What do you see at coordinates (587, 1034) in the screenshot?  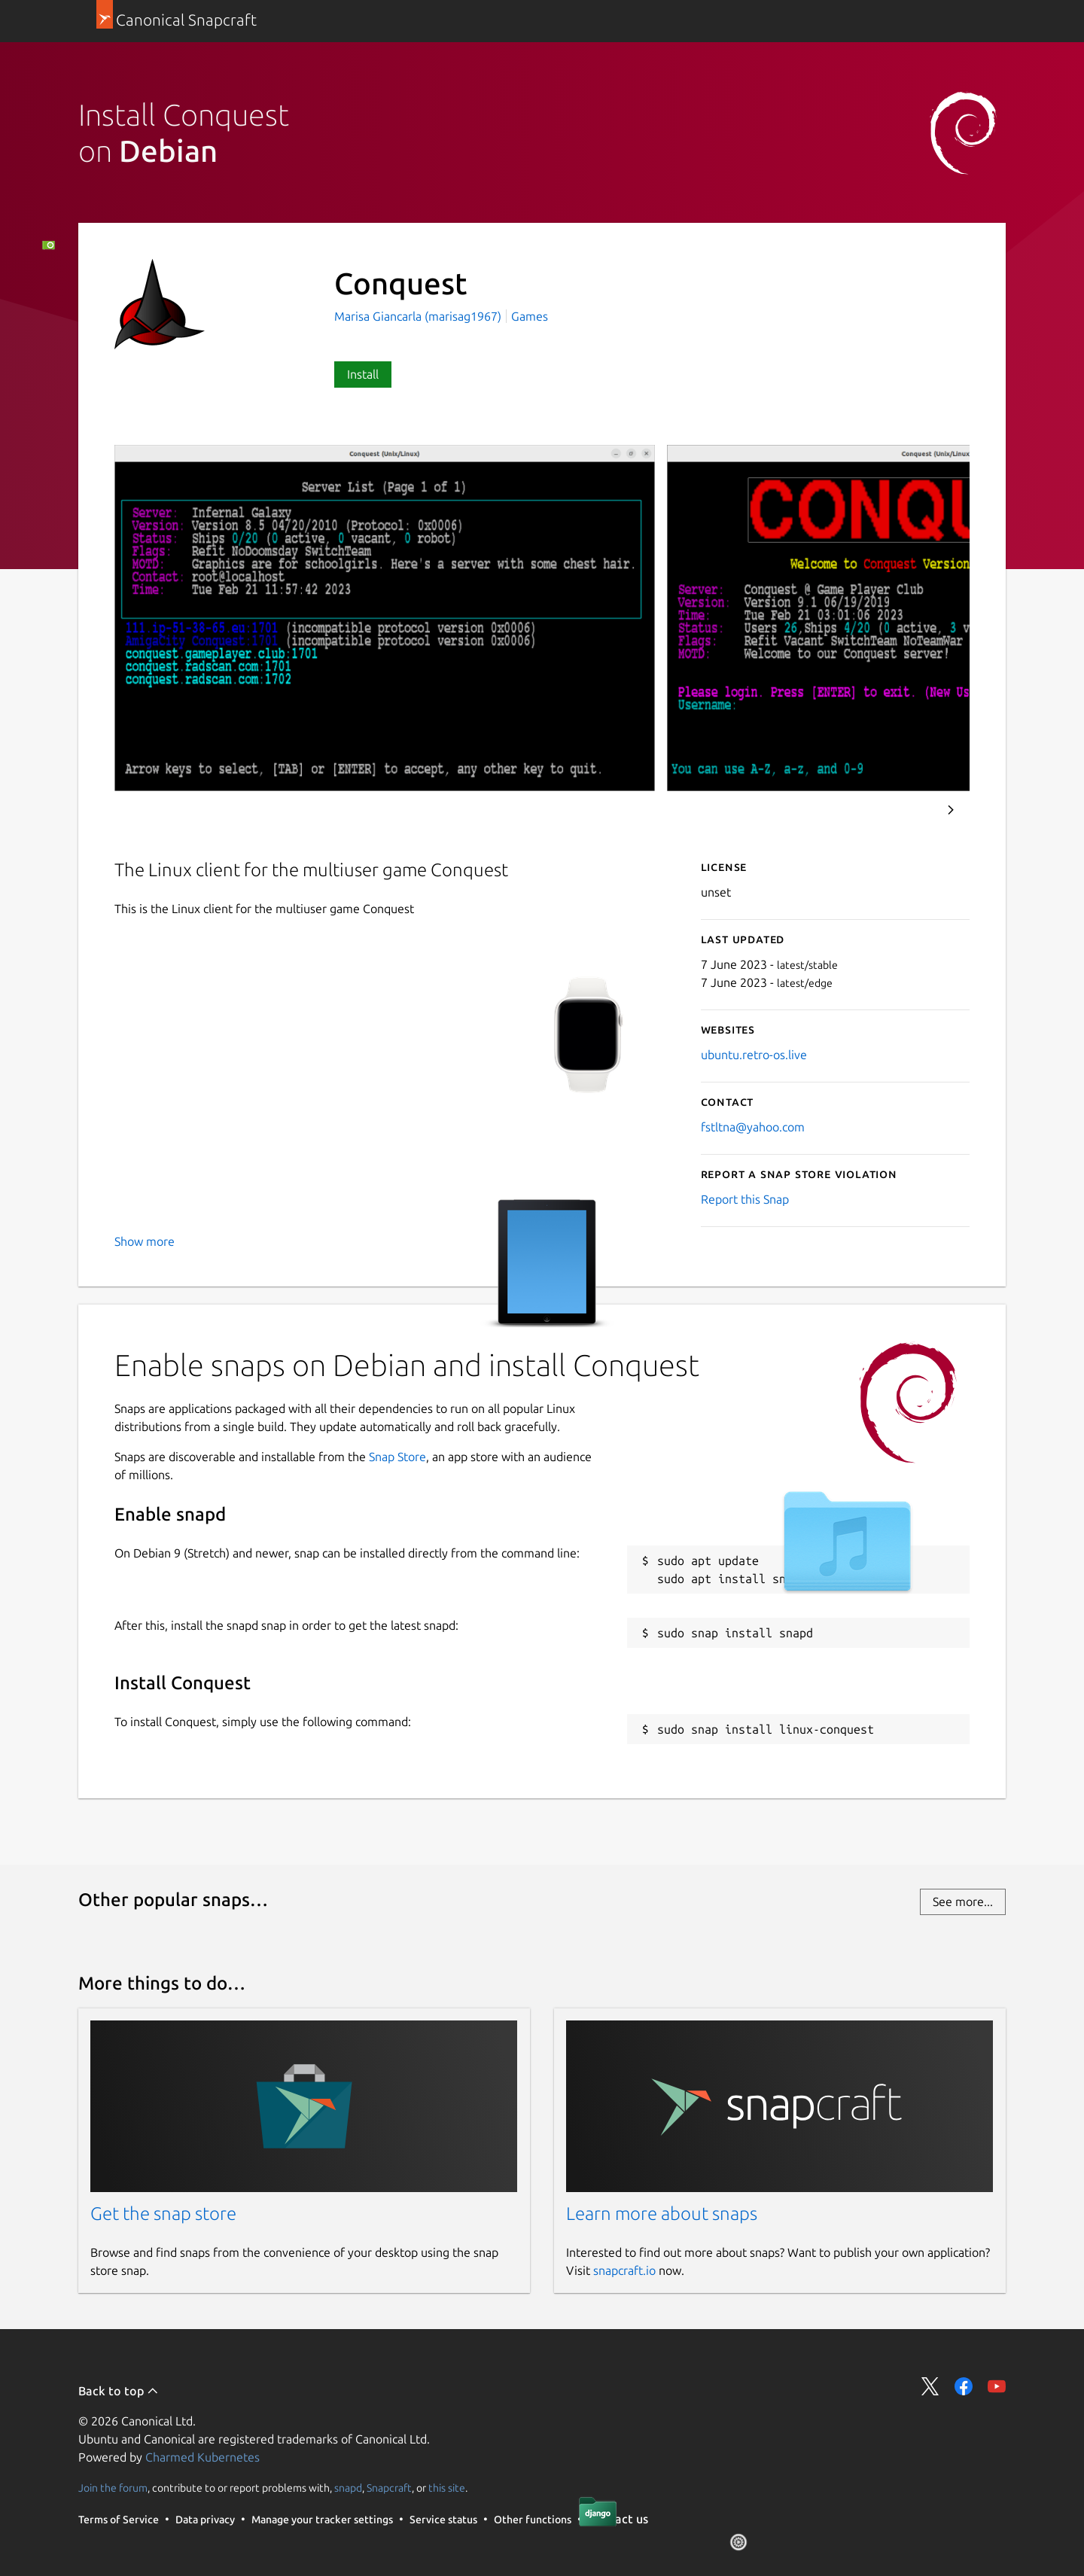 I see `apple watch series 5-7 device icon` at bounding box center [587, 1034].